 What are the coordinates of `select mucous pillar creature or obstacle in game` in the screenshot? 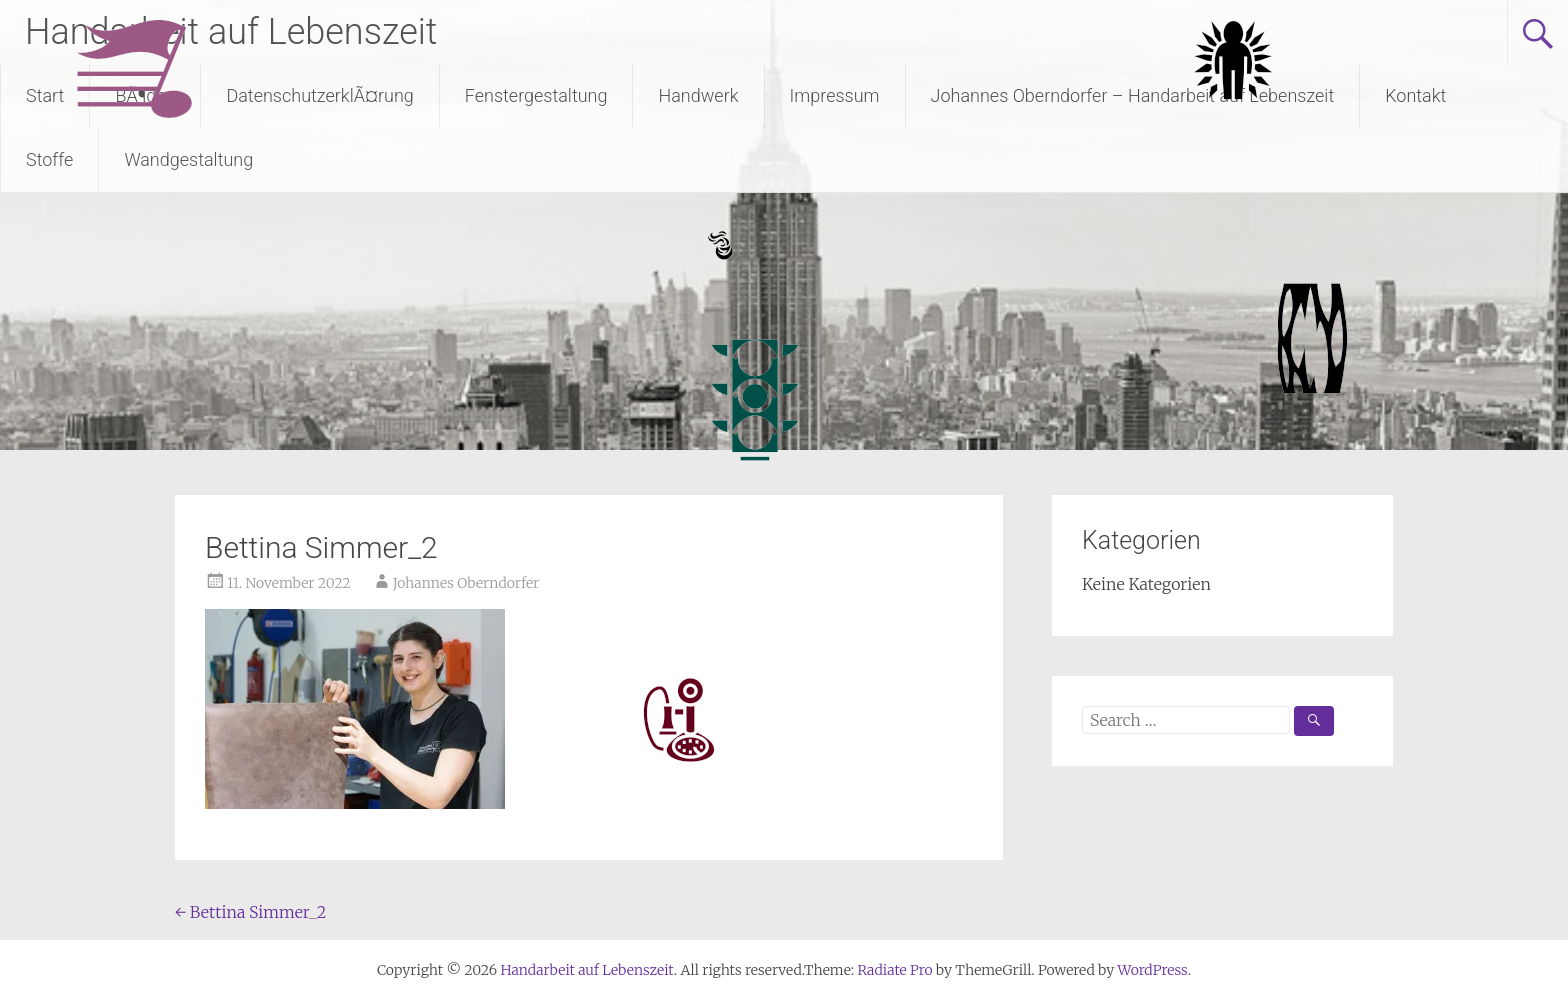 It's located at (1312, 338).